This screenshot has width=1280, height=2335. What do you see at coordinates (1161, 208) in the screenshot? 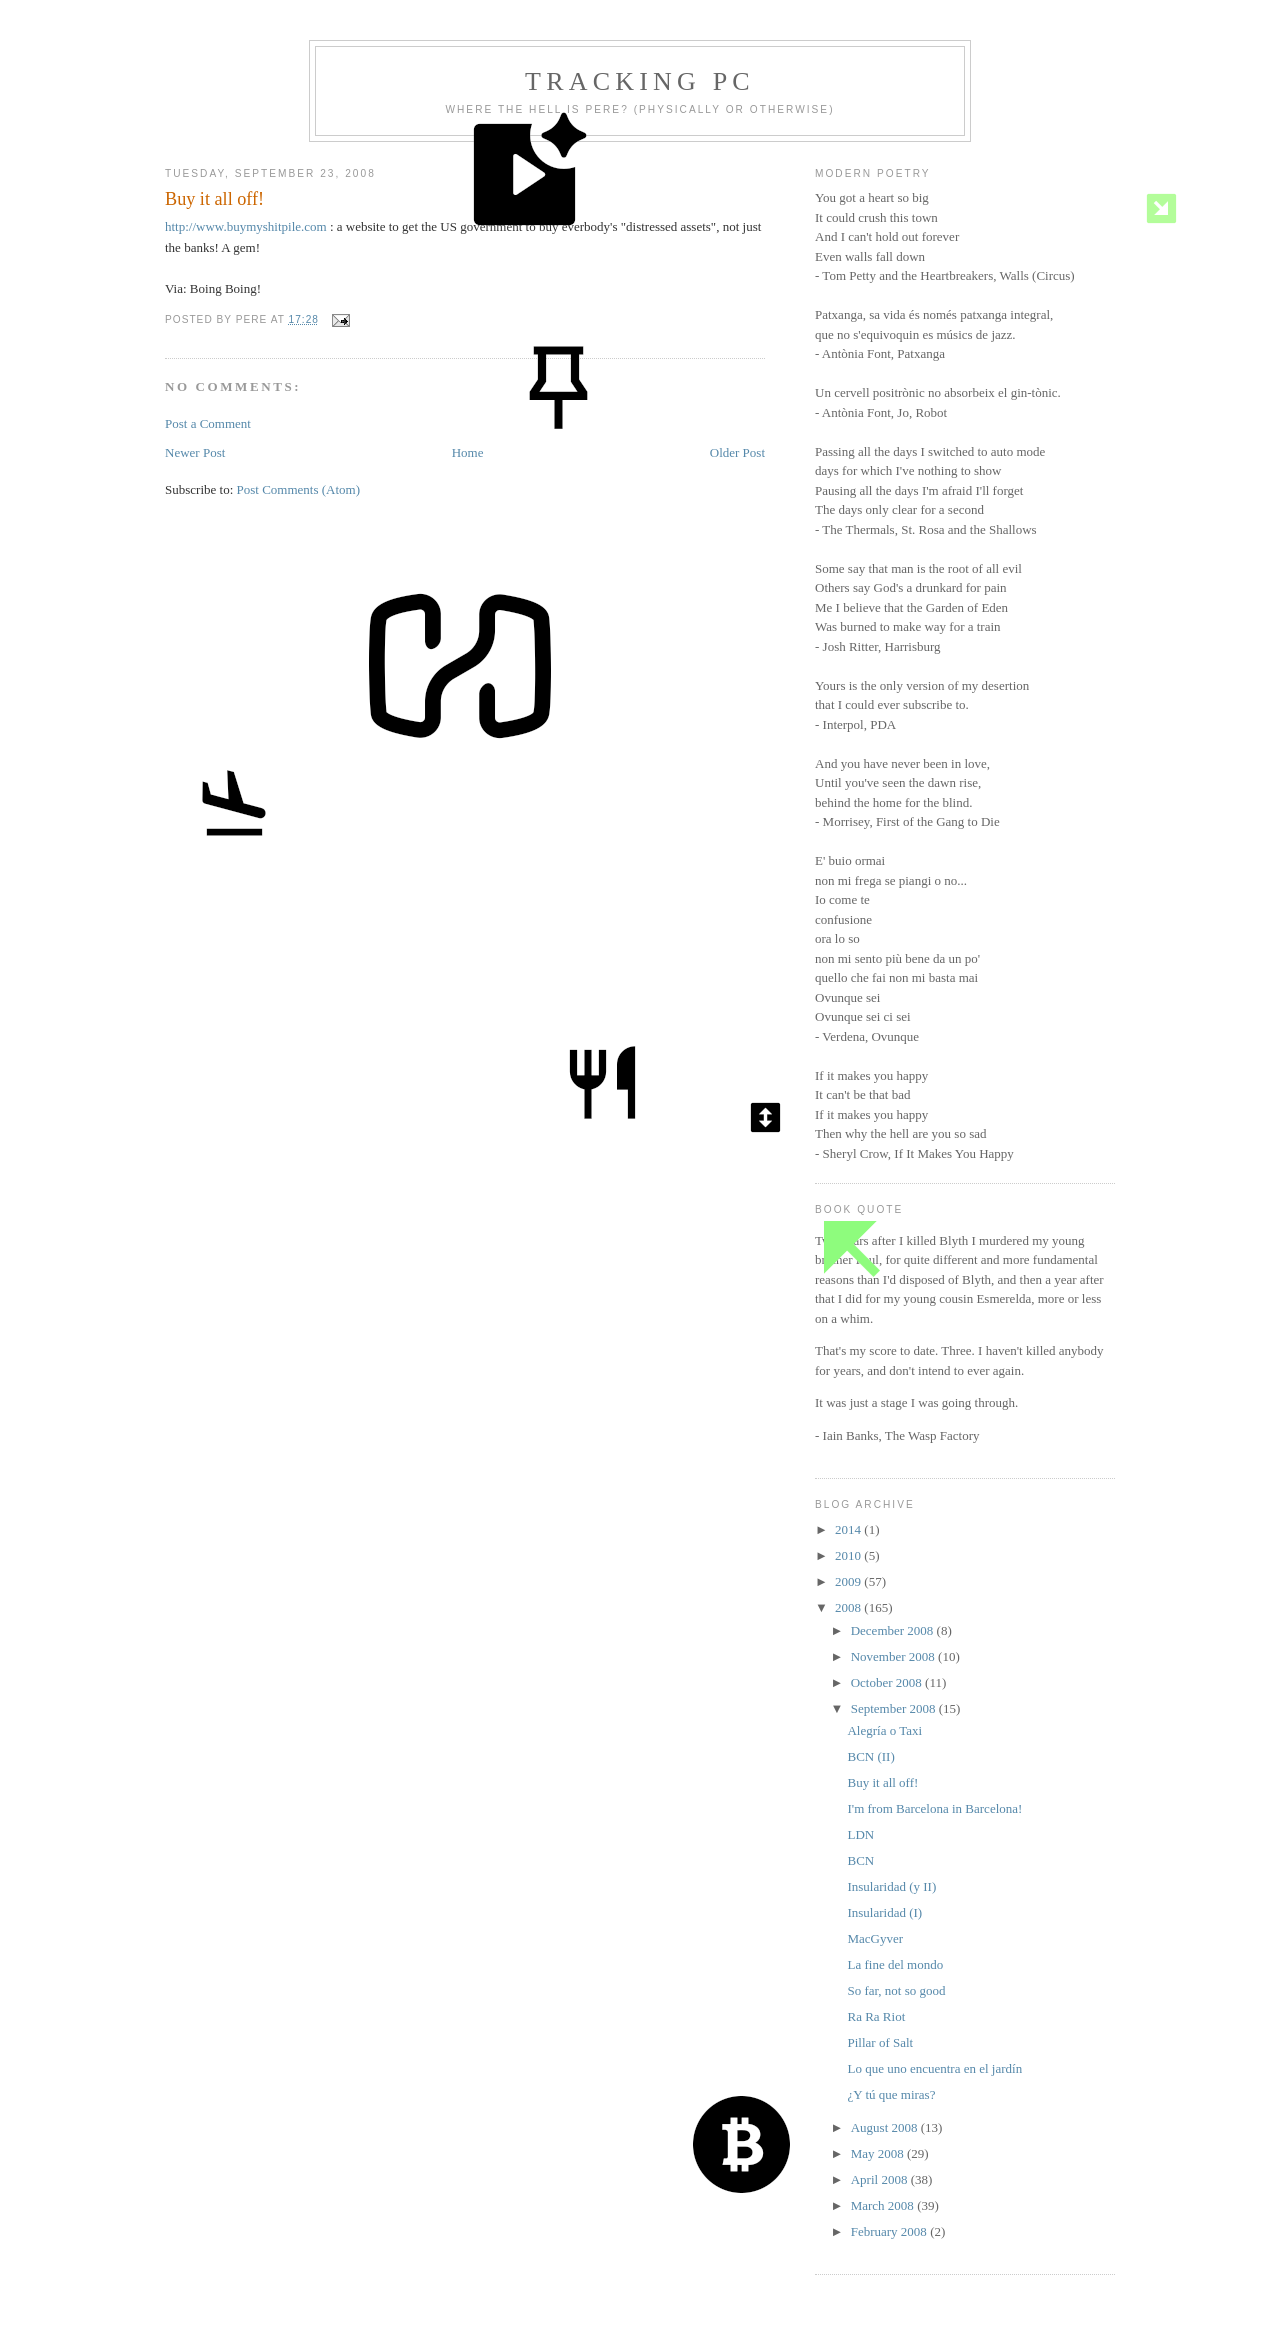
I see `navigate to the next item diagonally` at bounding box center [1161, 208].